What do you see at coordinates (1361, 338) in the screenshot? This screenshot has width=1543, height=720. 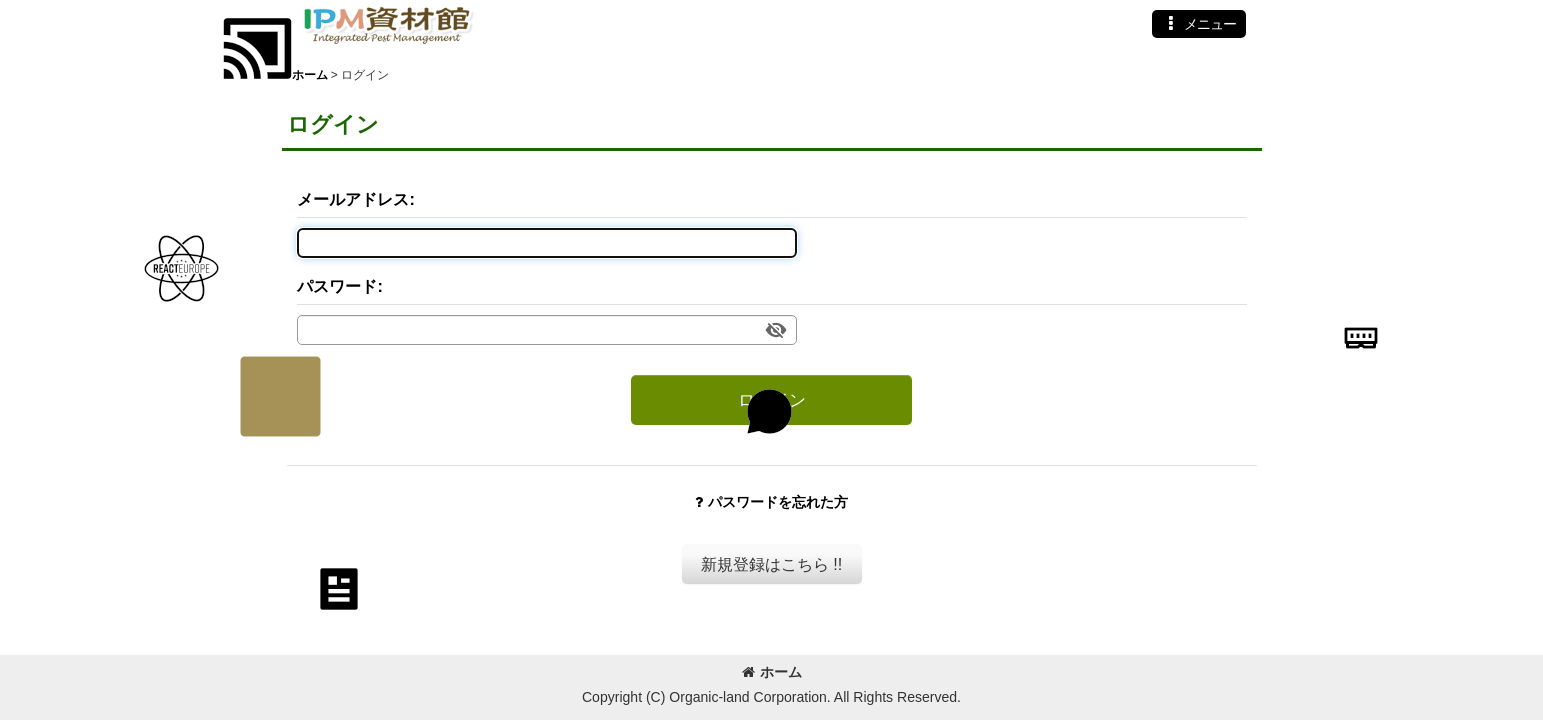 I see `view system RAM or memory status` at bounding box center [1361, 338].